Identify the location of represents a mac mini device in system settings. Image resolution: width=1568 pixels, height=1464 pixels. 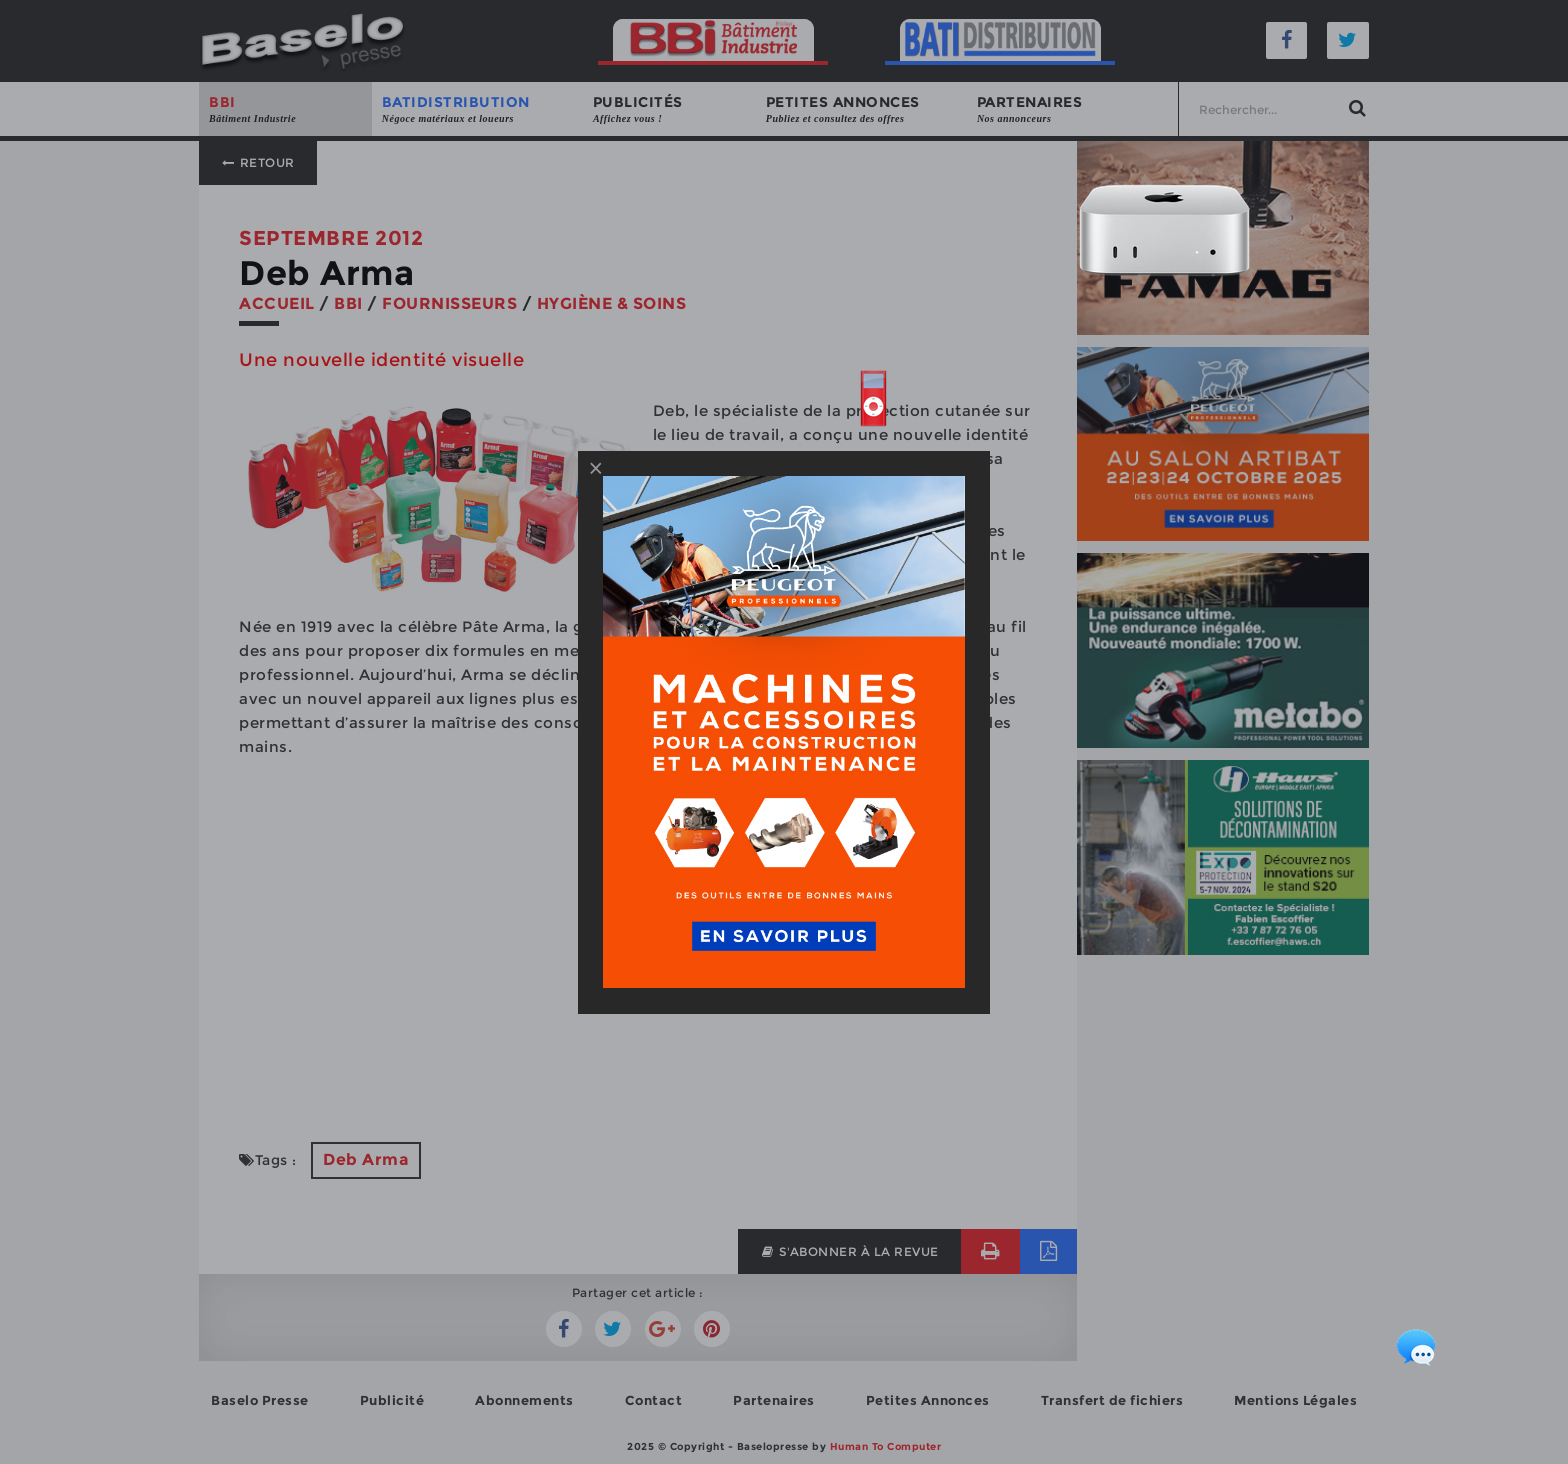
(1164, 228).